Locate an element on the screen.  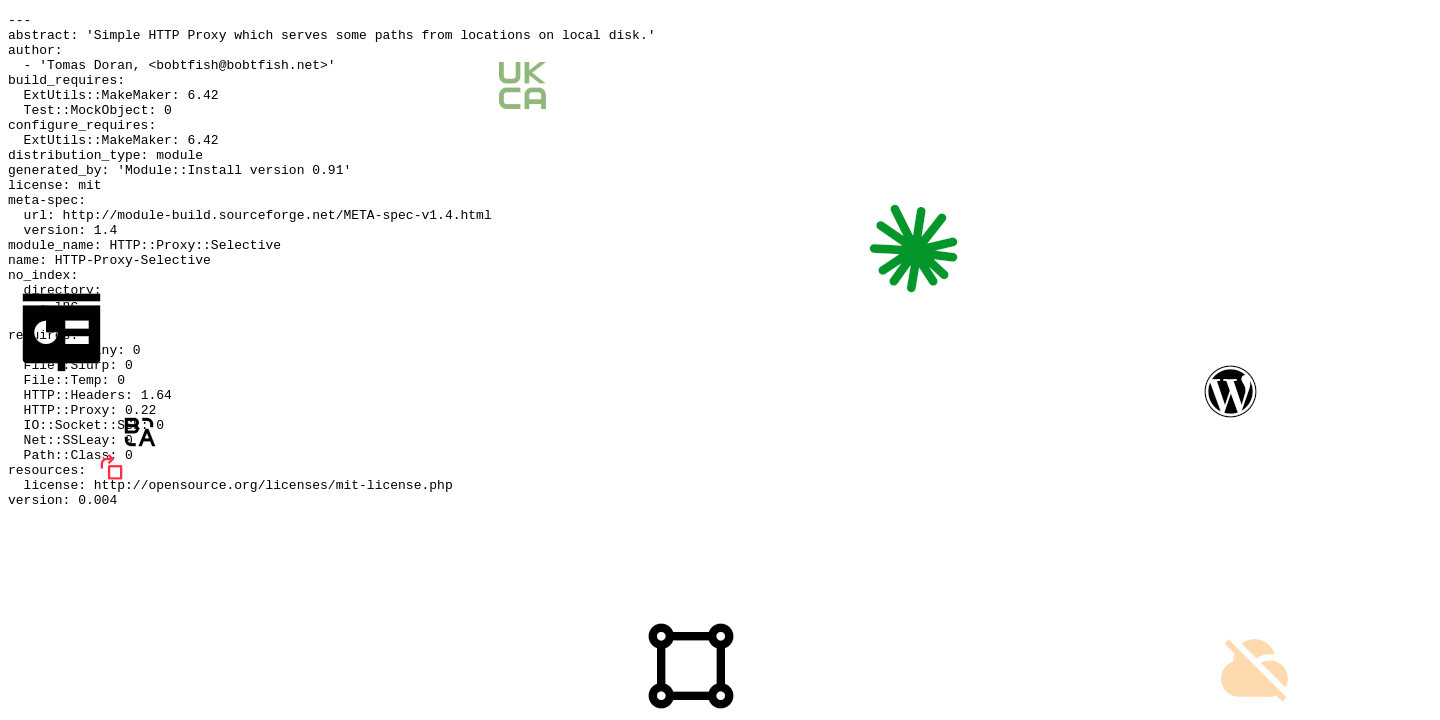
access shape editing tools is located at coordinates (691, 666).